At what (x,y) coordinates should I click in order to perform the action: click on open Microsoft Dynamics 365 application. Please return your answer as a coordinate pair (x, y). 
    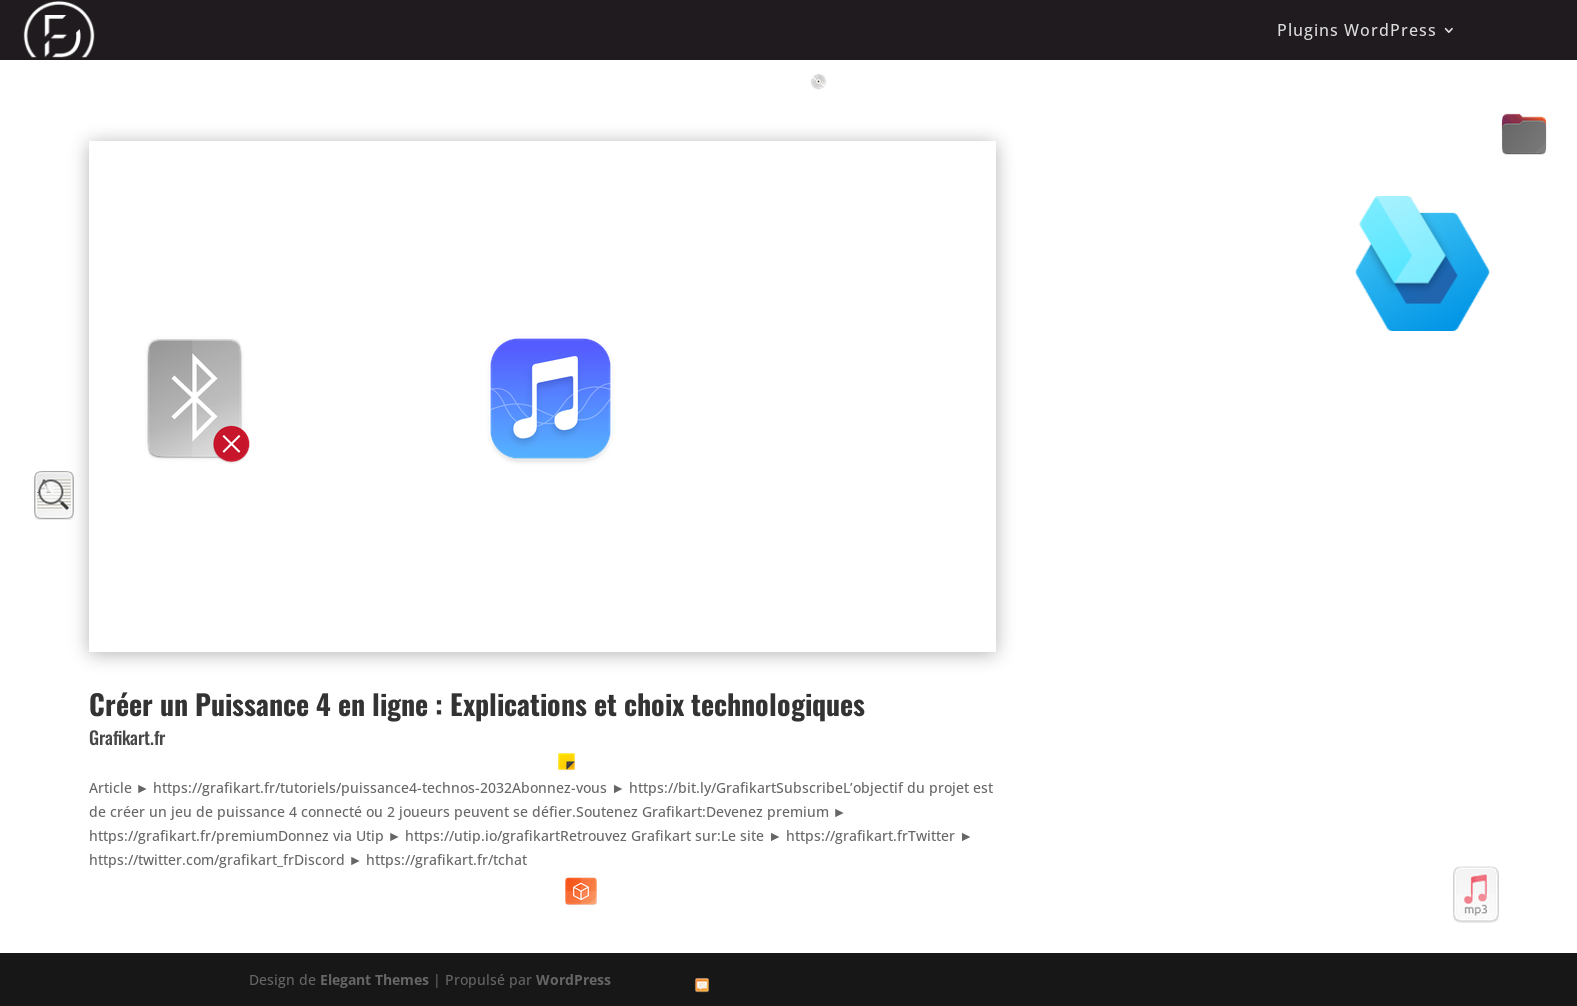
    Looking at the image, I should click on (1422, 263).